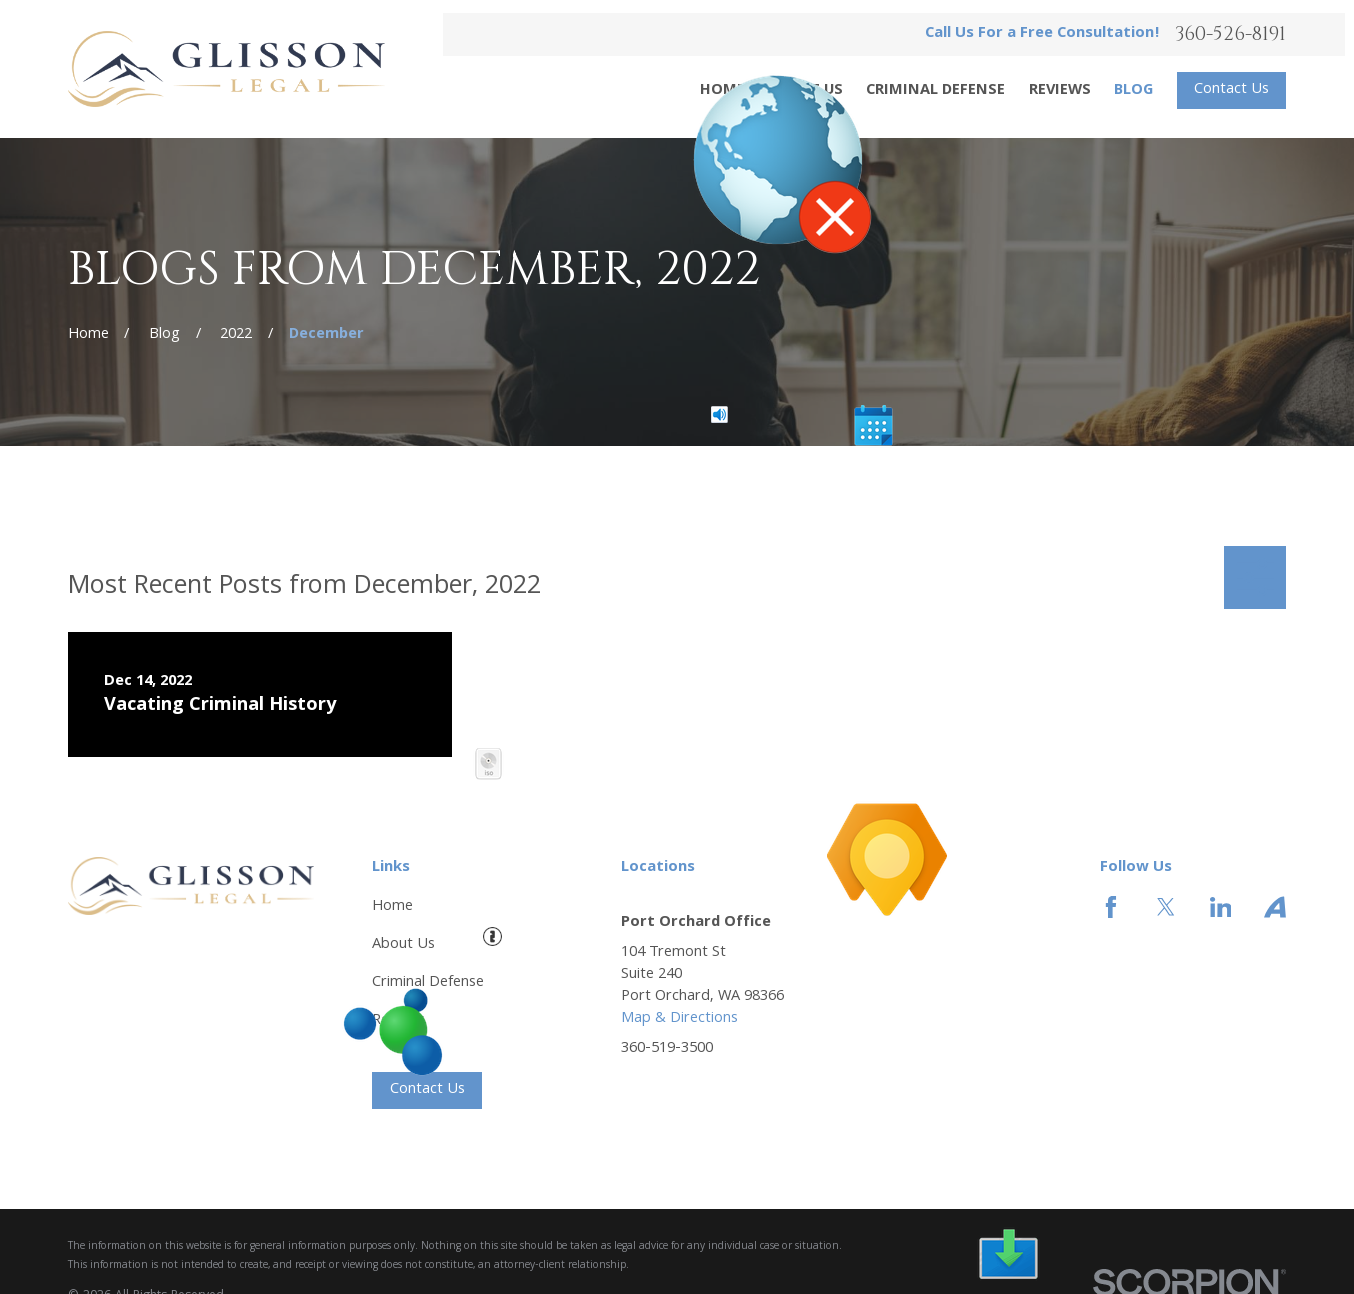  What do you see at coordinates (732, 401) in the screenshot?
I see `indicates sound or audio is enabled` at bounding box center [732, 401].